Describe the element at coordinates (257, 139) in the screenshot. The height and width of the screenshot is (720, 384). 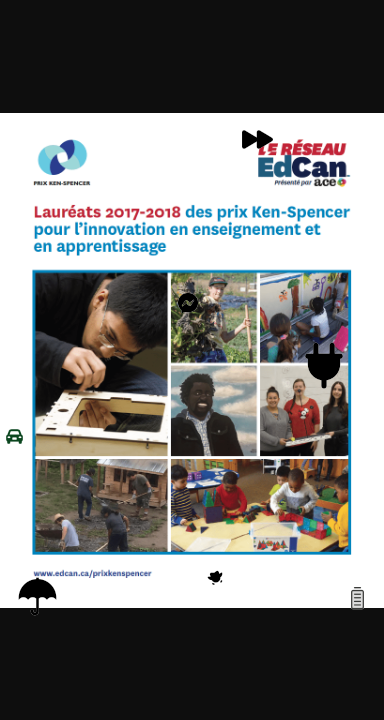
I see `skip to the next track` at that location.